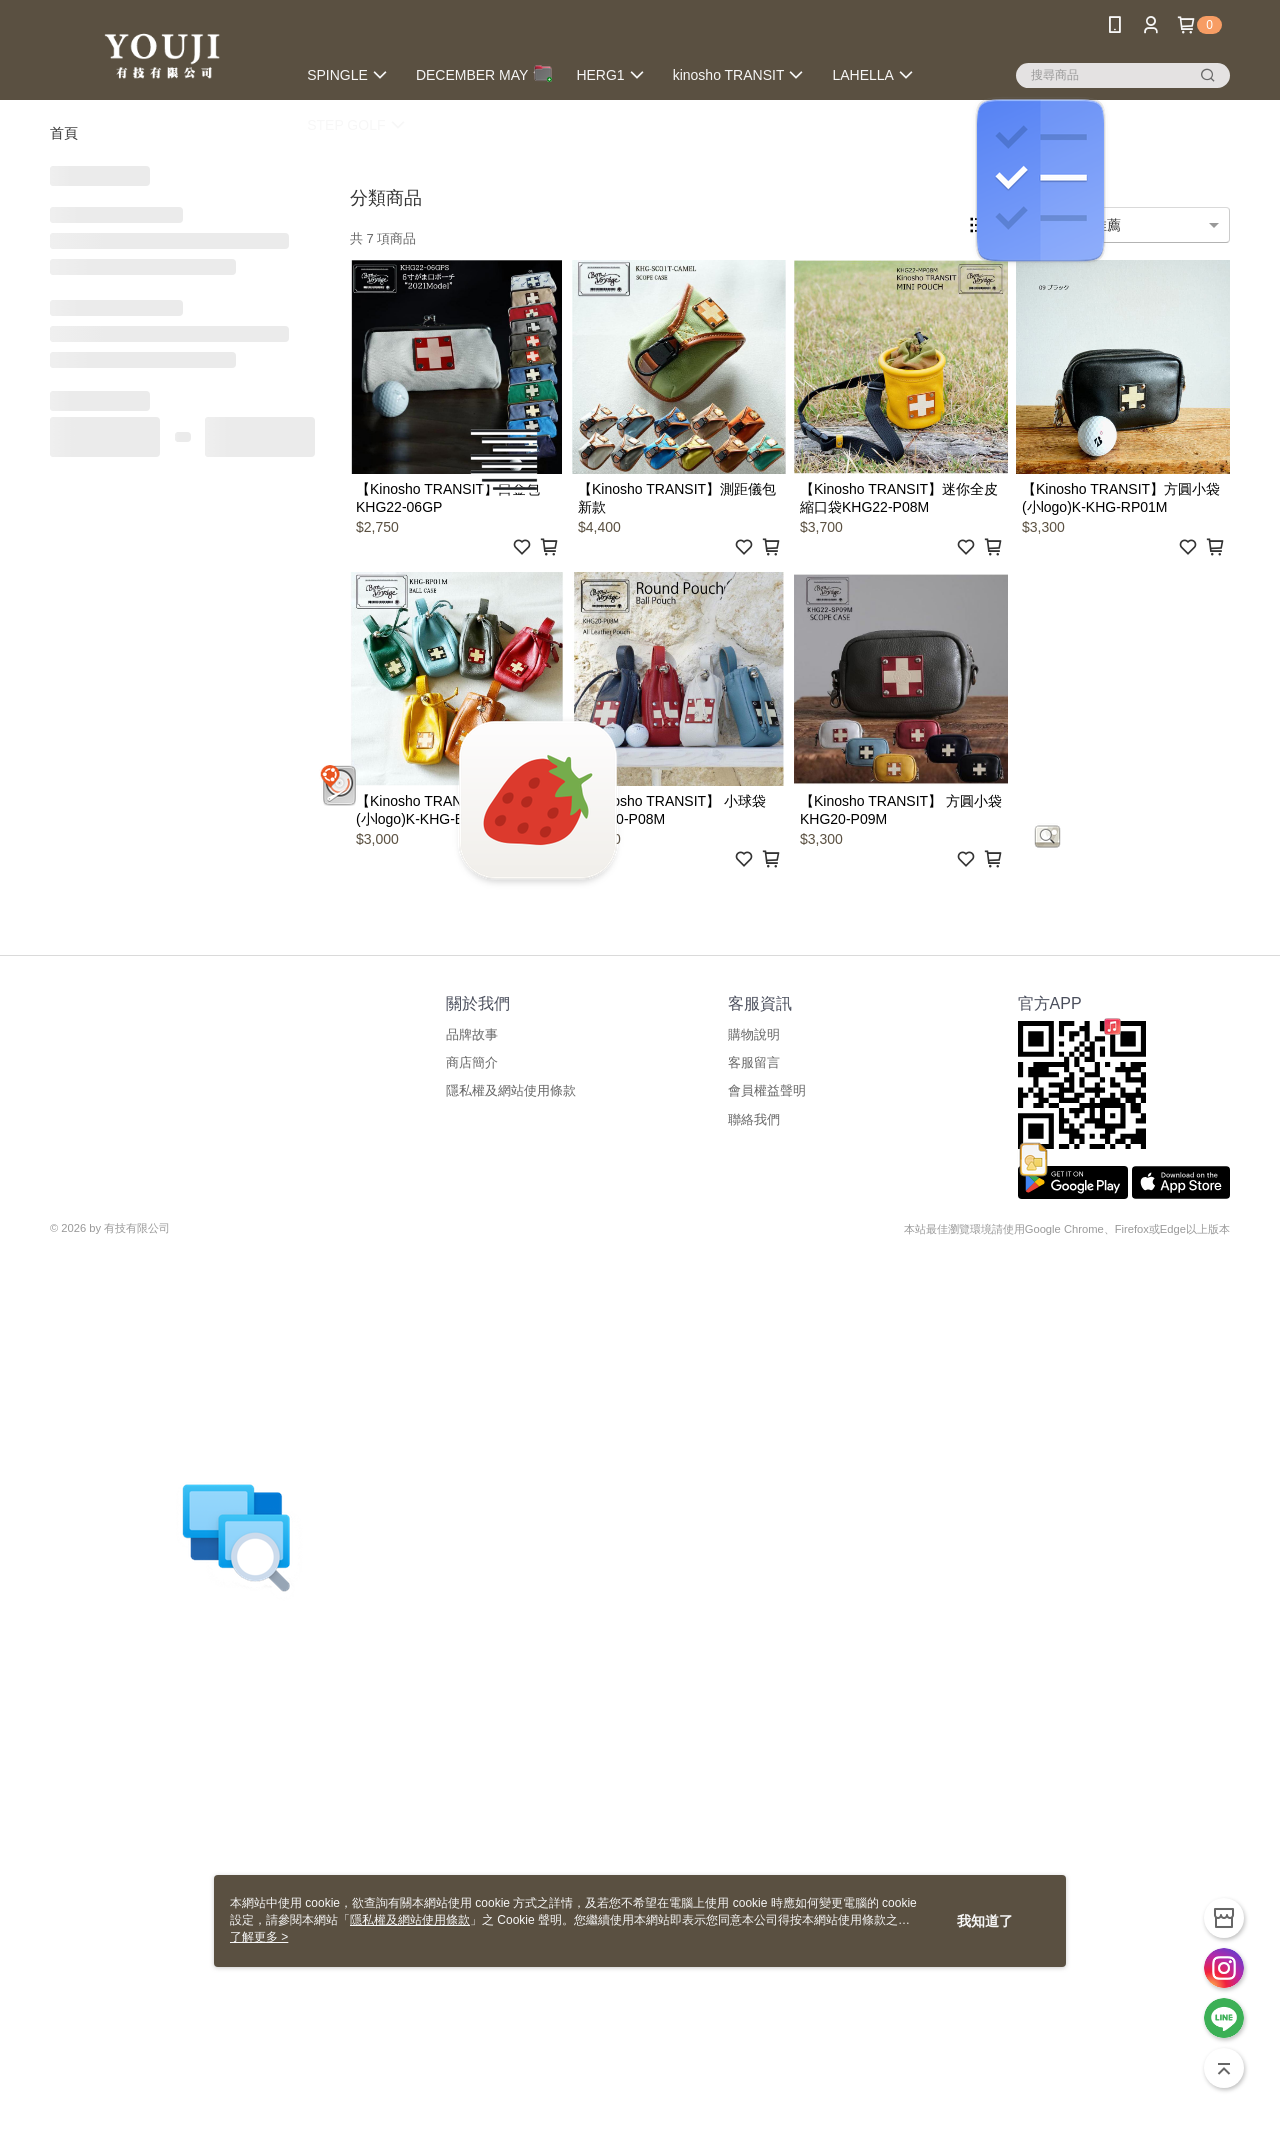 The height and width of the screenshot is (2134, 1280). I want to click on open the photo viewer application, so click(1047, 836).